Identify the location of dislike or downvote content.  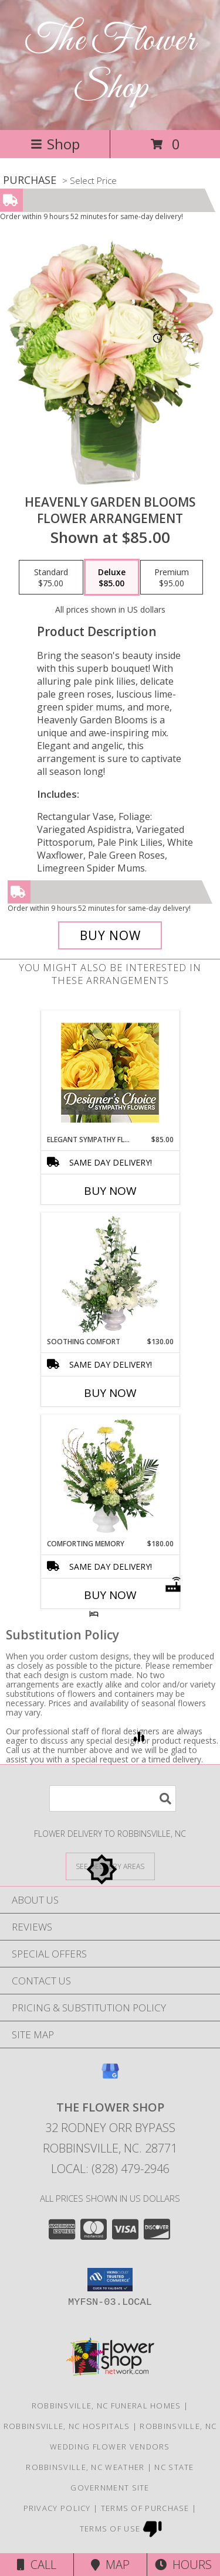
(153, 2529).